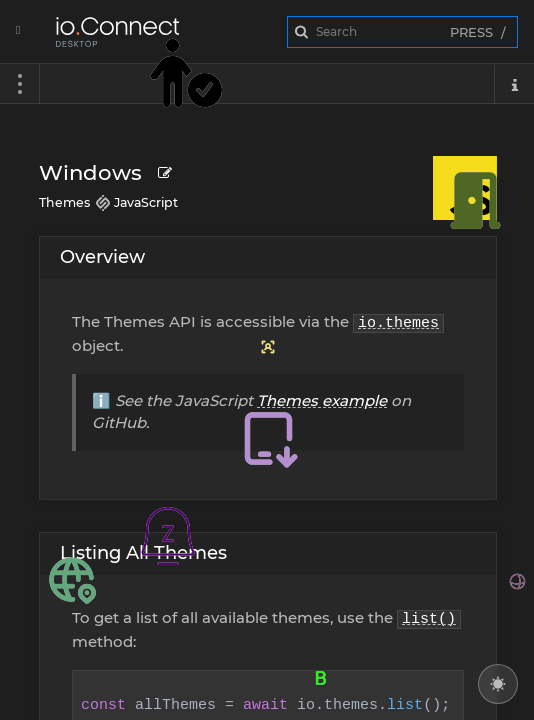 The image size is (534, 720). Describe the element at coordinates (184, 73) in the screenshot. I see `user profile verified` at that location.